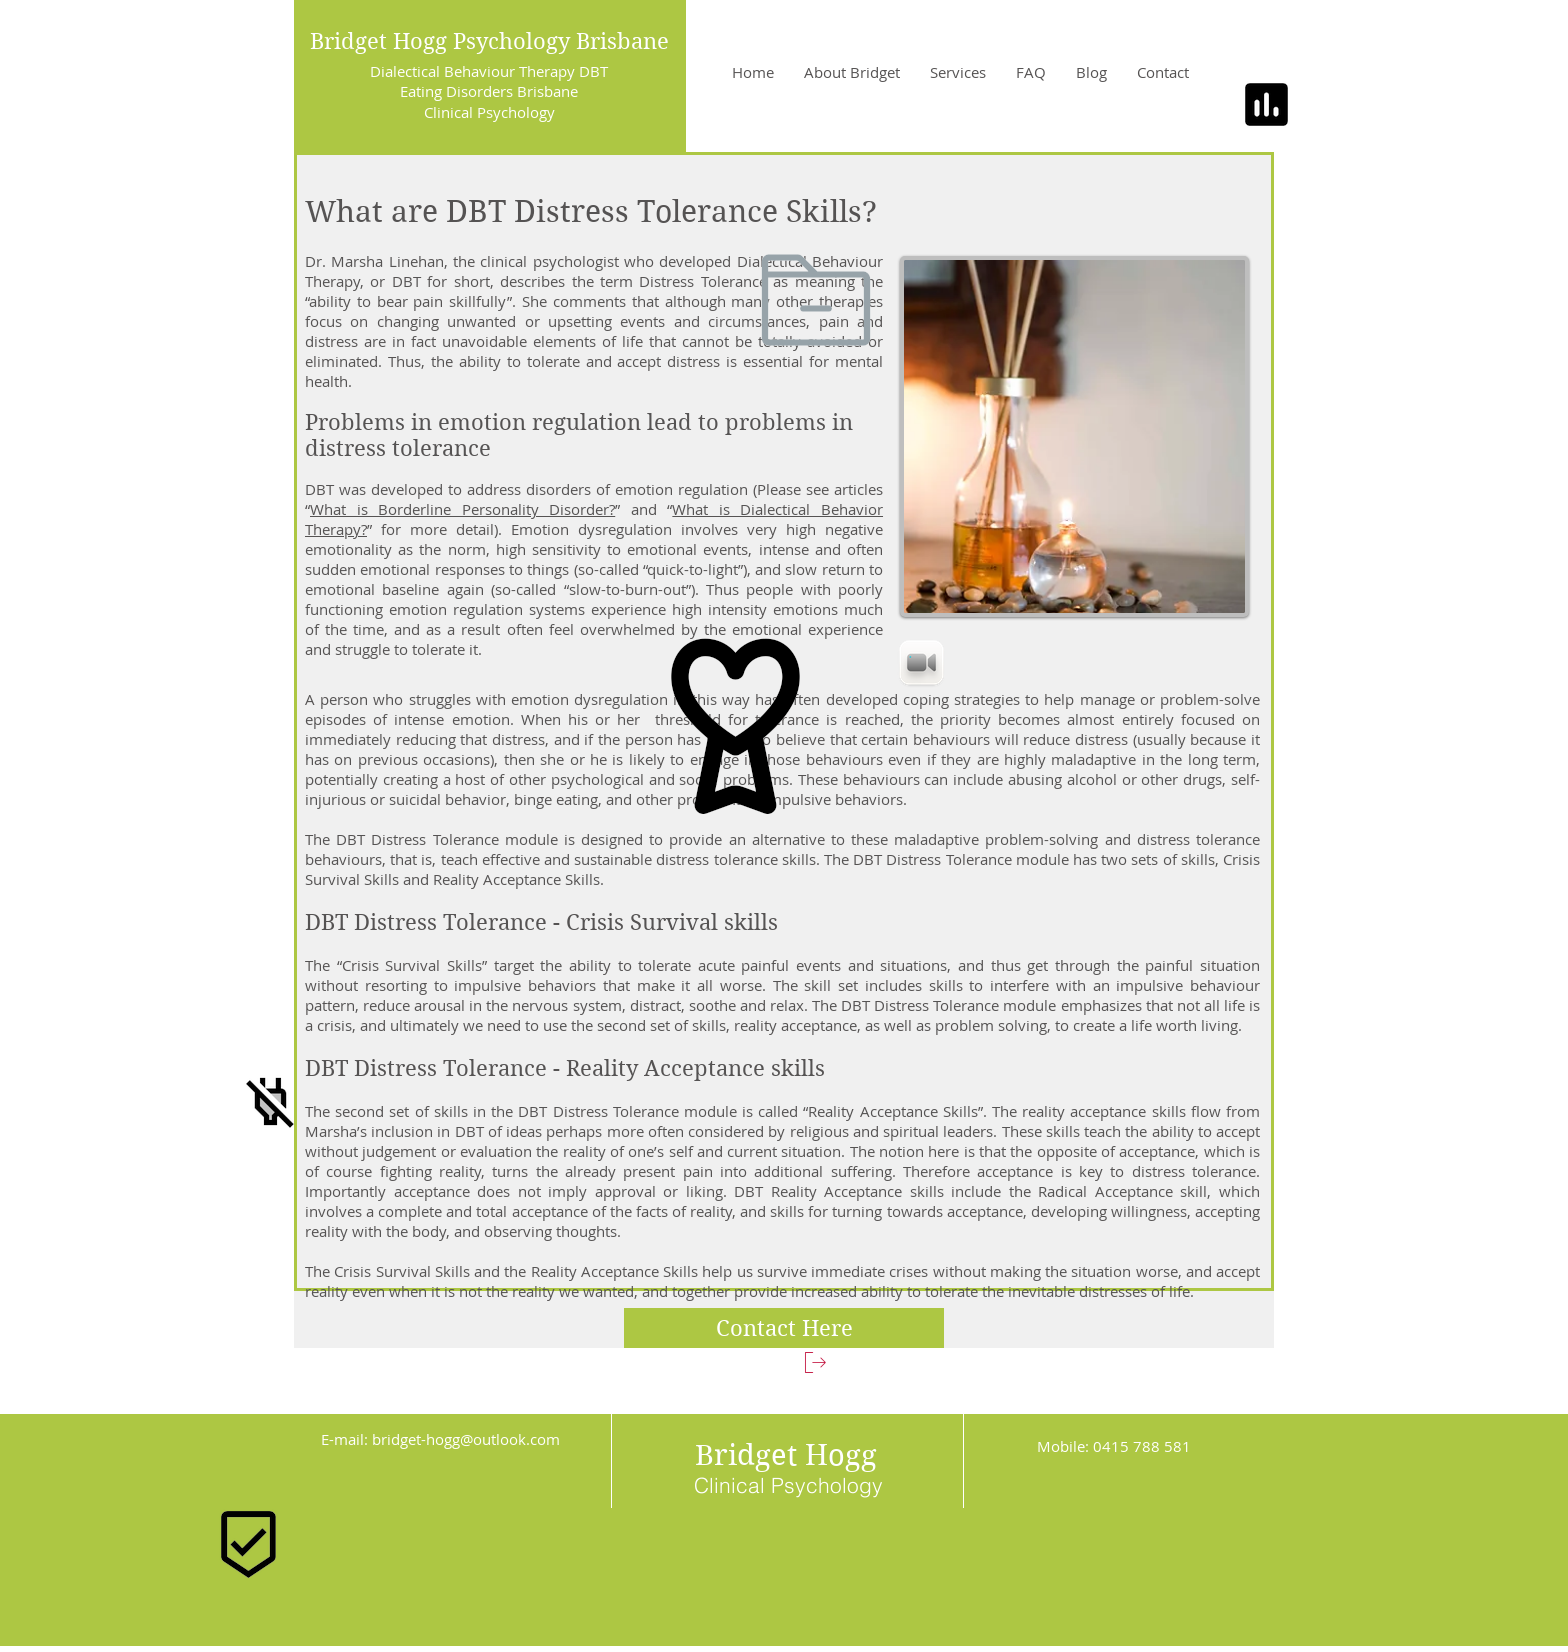 The width and height of the screenshot is (1568, 1652). I want to click on insert a chart or graph into document, so click(1266, 104).